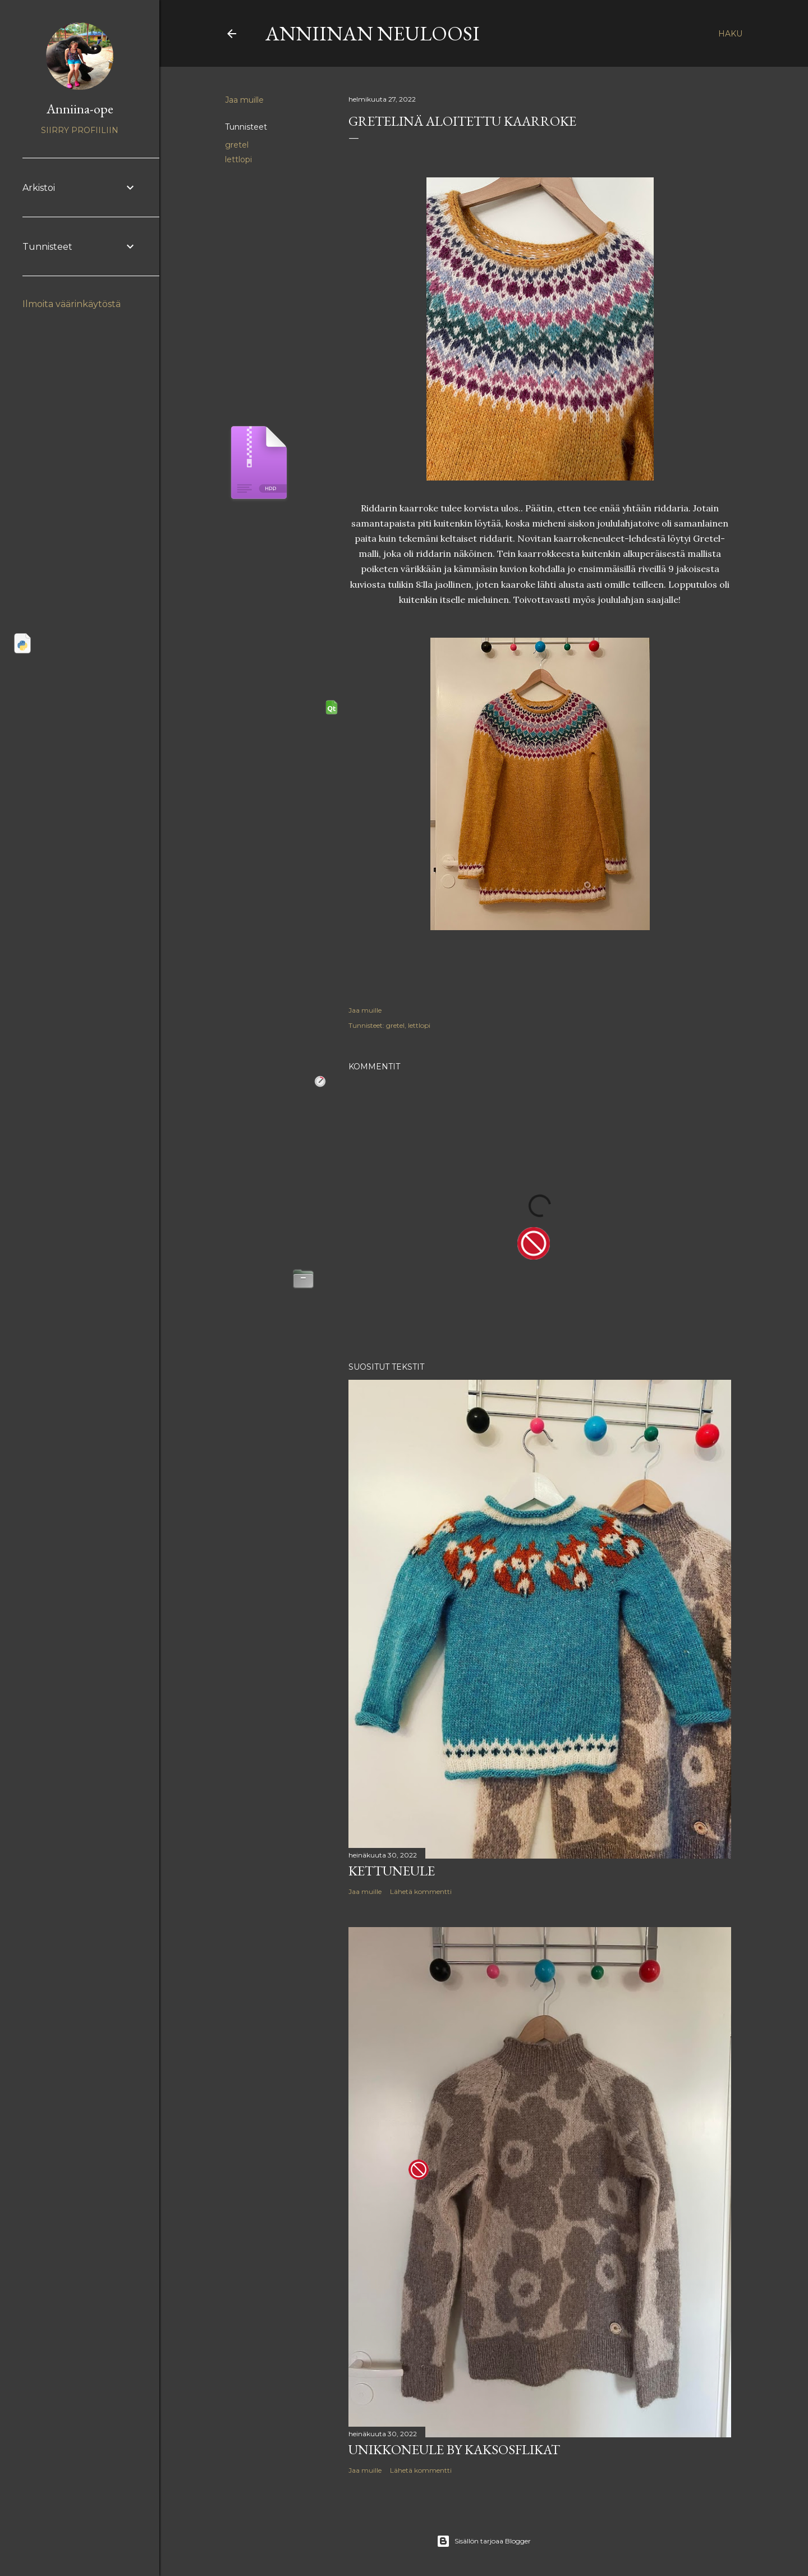 The height and width of the screenshot is (2576, 808). Describe the element at coordinates (320, 1081) in the screenshot. I see `open sysprof system profiler` at that location.